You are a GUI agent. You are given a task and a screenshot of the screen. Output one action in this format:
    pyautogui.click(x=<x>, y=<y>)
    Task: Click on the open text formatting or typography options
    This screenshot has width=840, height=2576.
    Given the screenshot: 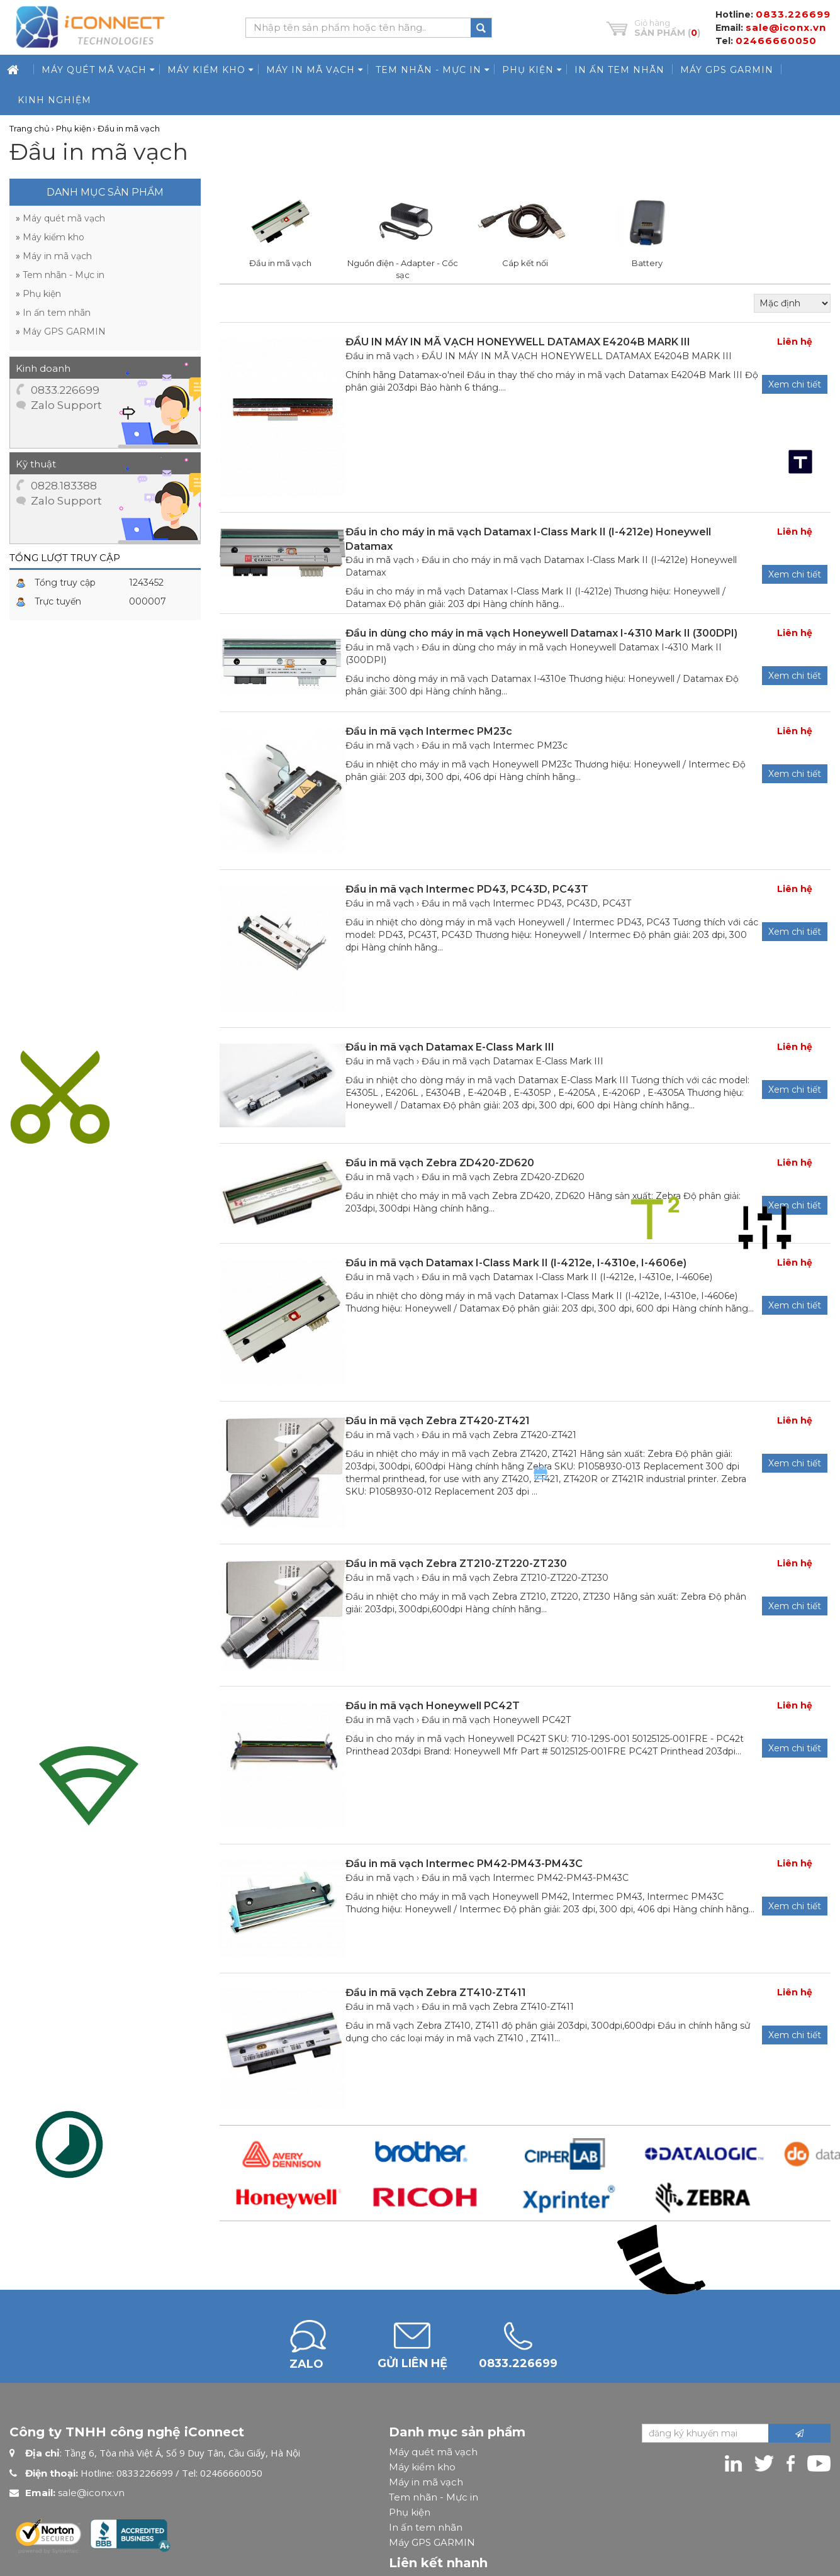 What is the action you would take?
    pyautogui.click(x=800, y=462)
    